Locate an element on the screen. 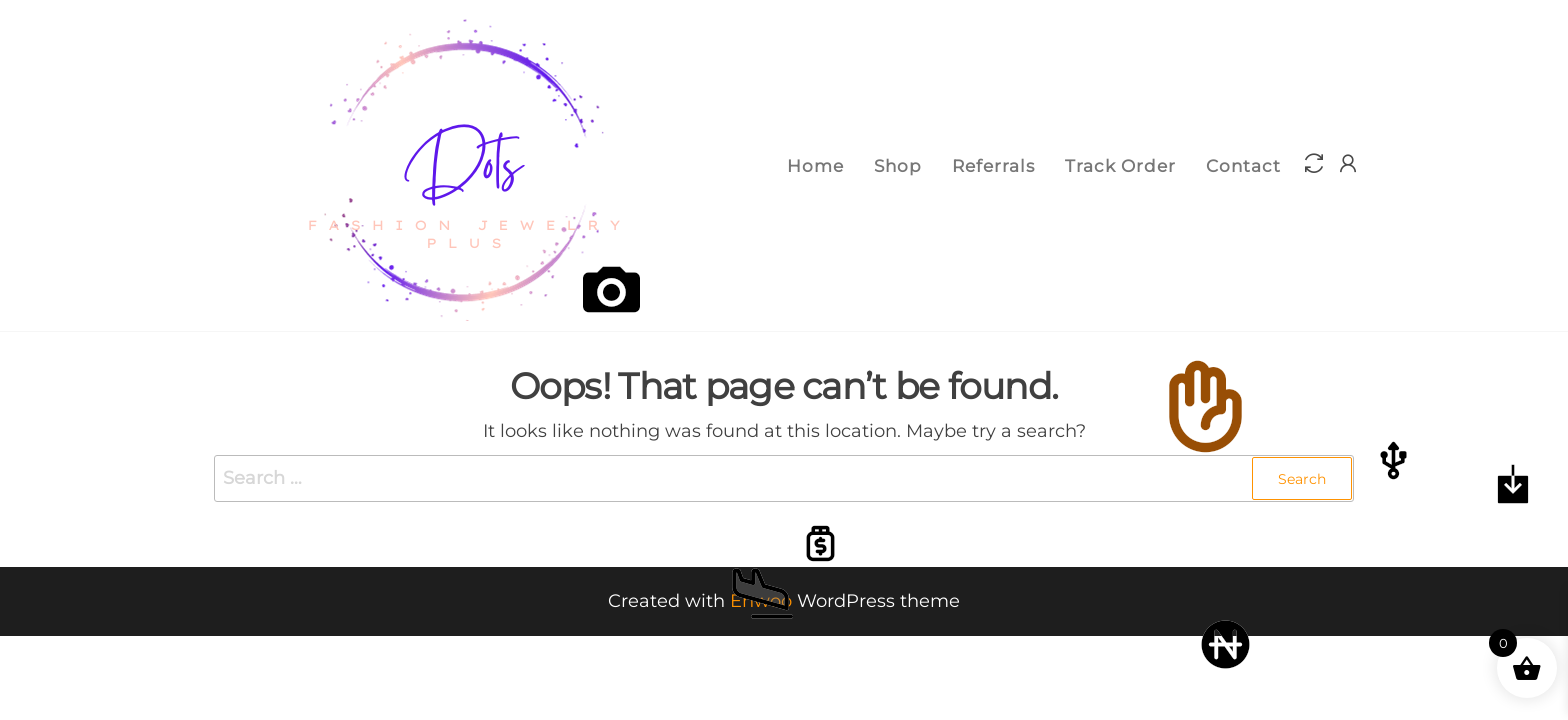  send a tip or donation is located at coordinates (820, 543).